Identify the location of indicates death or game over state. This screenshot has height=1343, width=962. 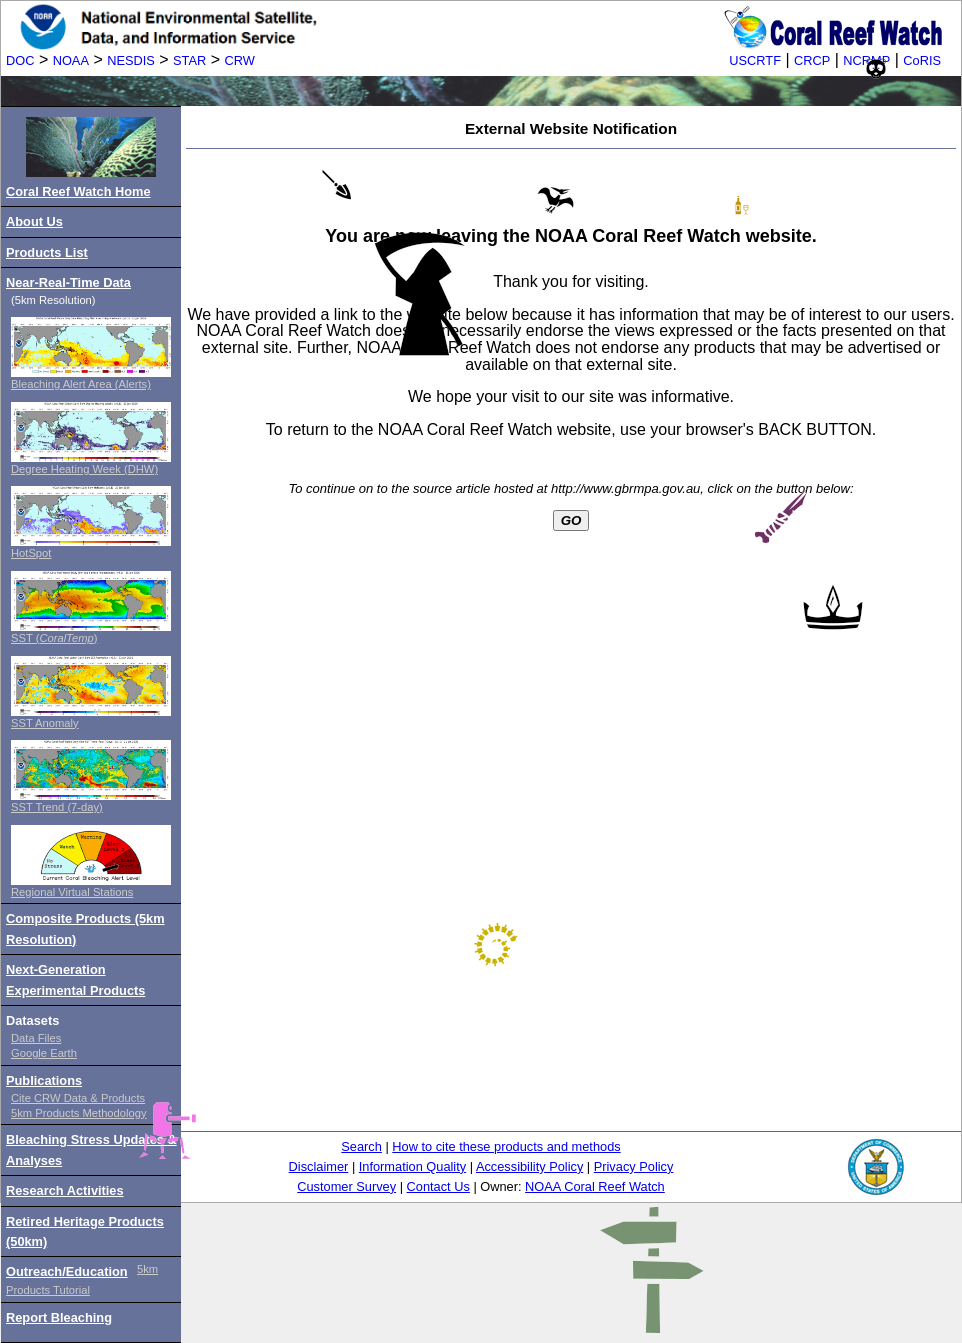
(422, 294).